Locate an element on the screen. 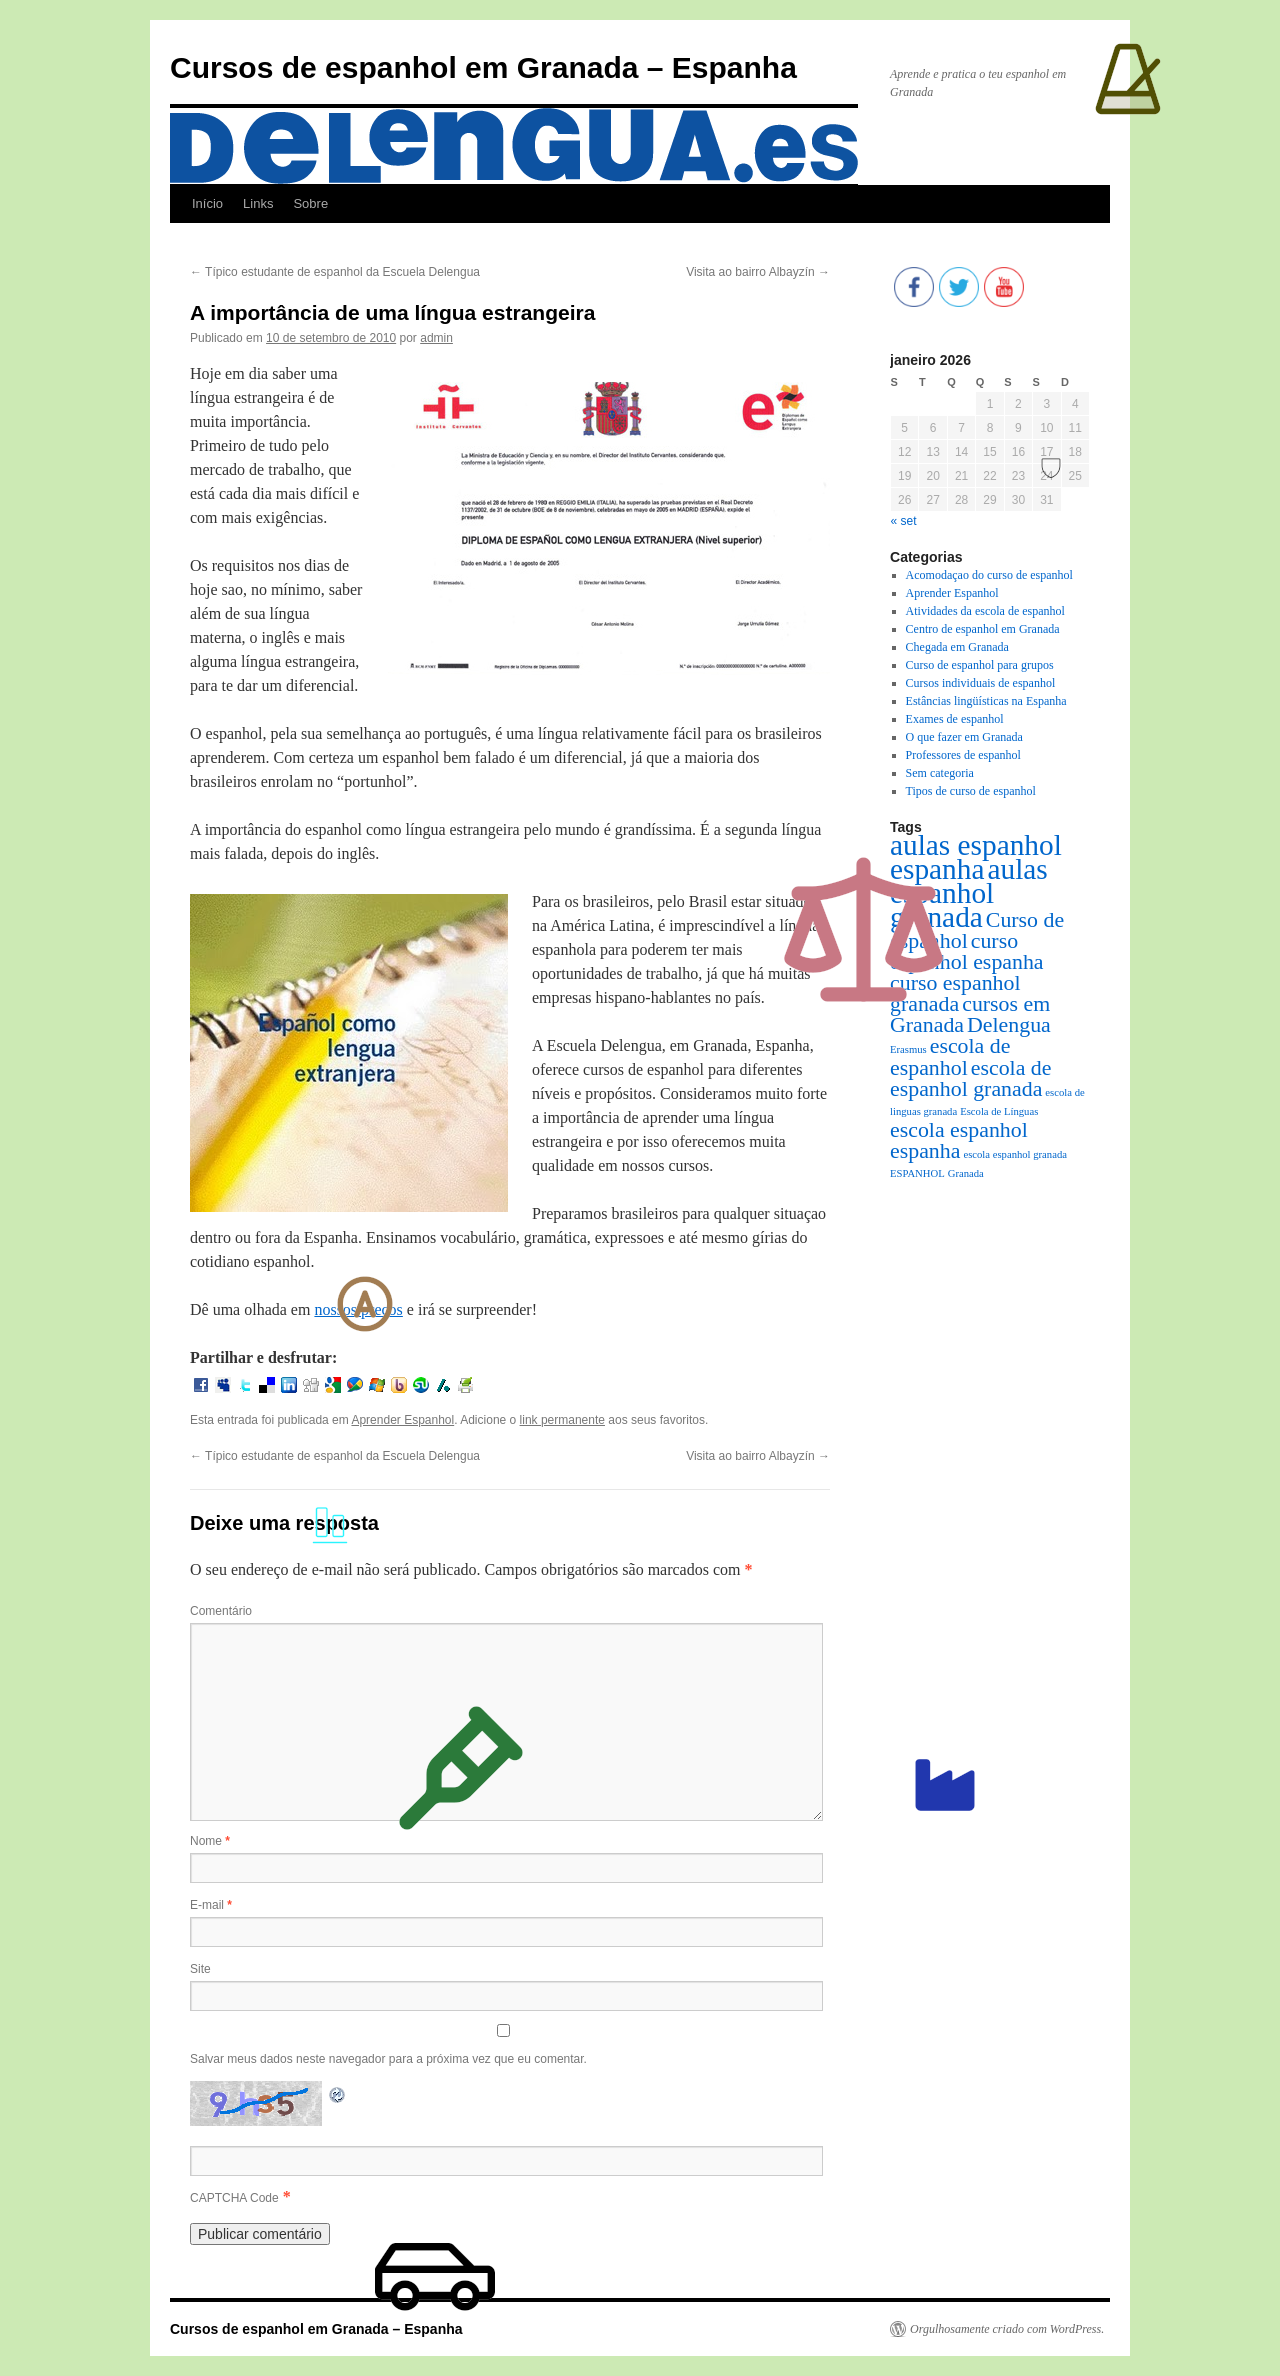 The width and height of the screenshot is (1280, 2376). adjust tempo or timing settings is located at coordinates (1128, 79).